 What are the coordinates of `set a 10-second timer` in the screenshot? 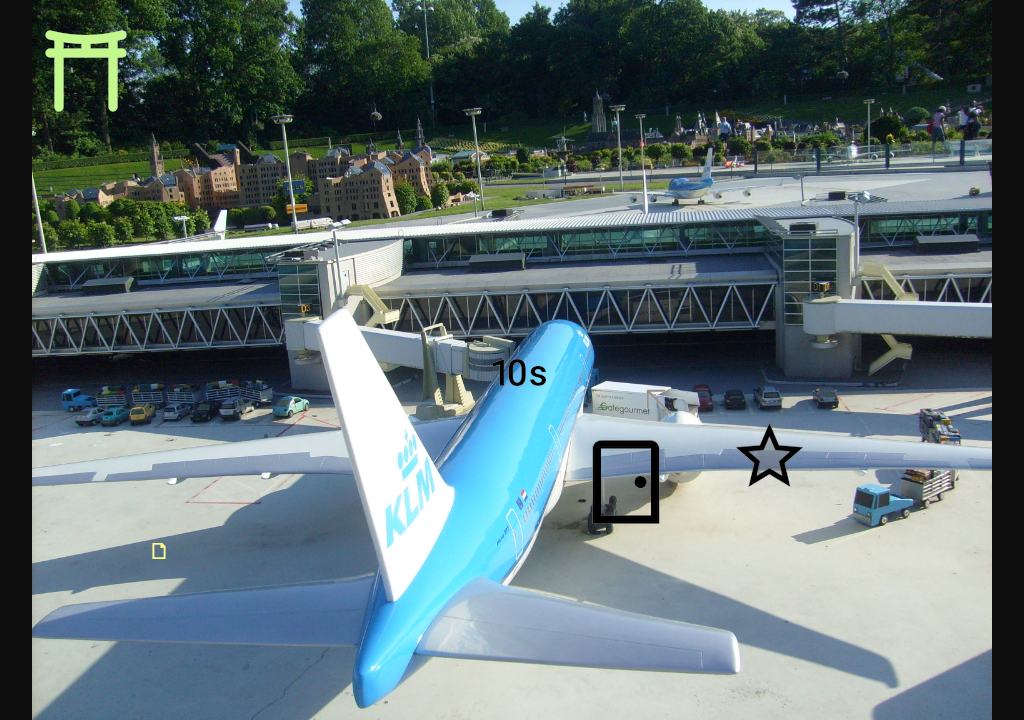 It's located at (519, 372).